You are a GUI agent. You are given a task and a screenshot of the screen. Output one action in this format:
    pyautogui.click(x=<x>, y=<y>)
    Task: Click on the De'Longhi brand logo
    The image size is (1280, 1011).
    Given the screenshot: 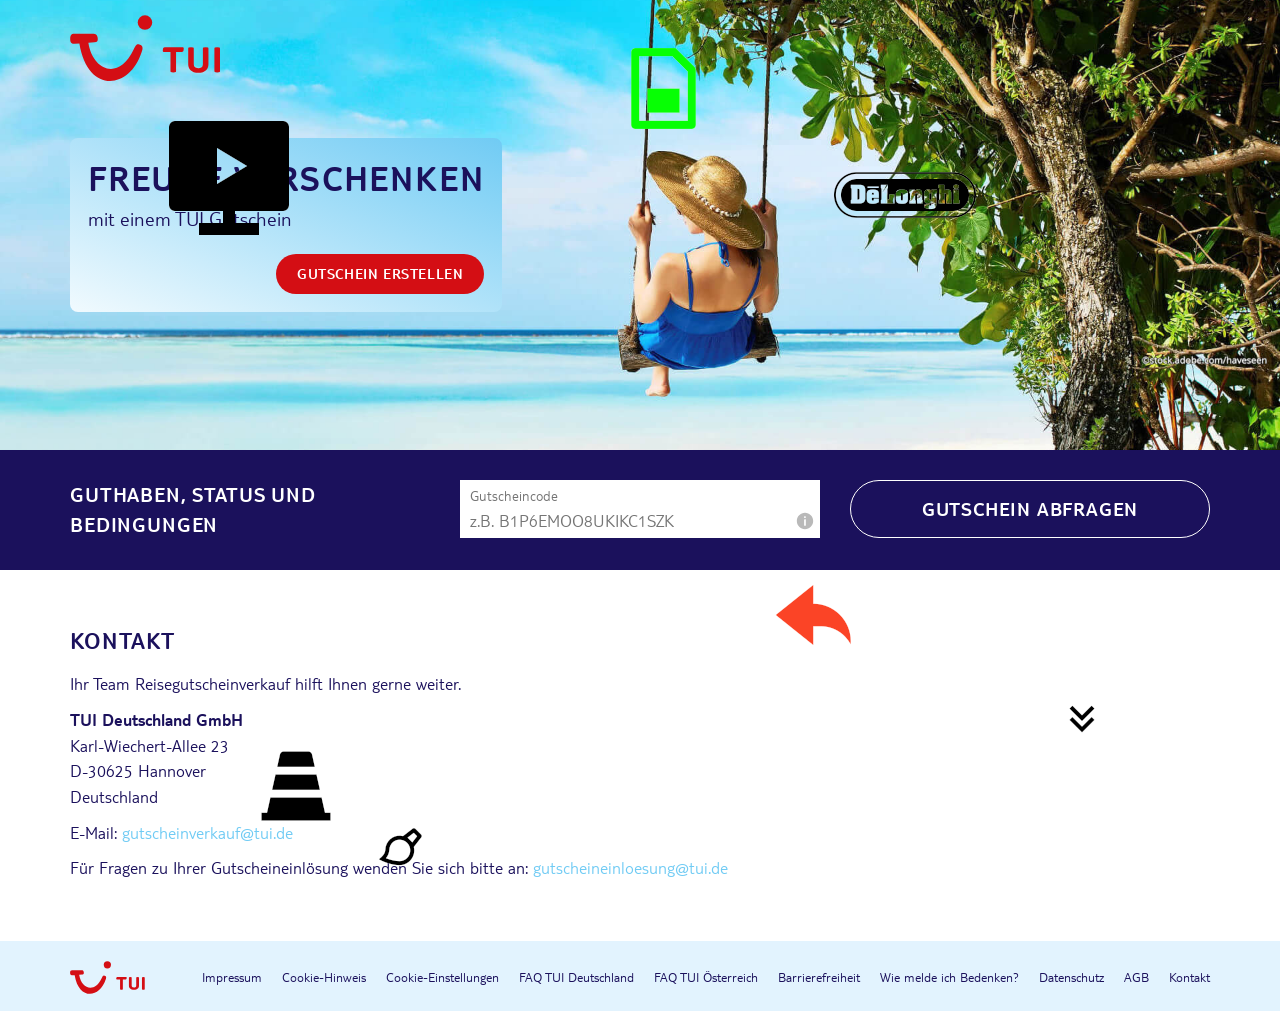 What is the action you would take?
    pyautogui.click(x=905, y=195)
    